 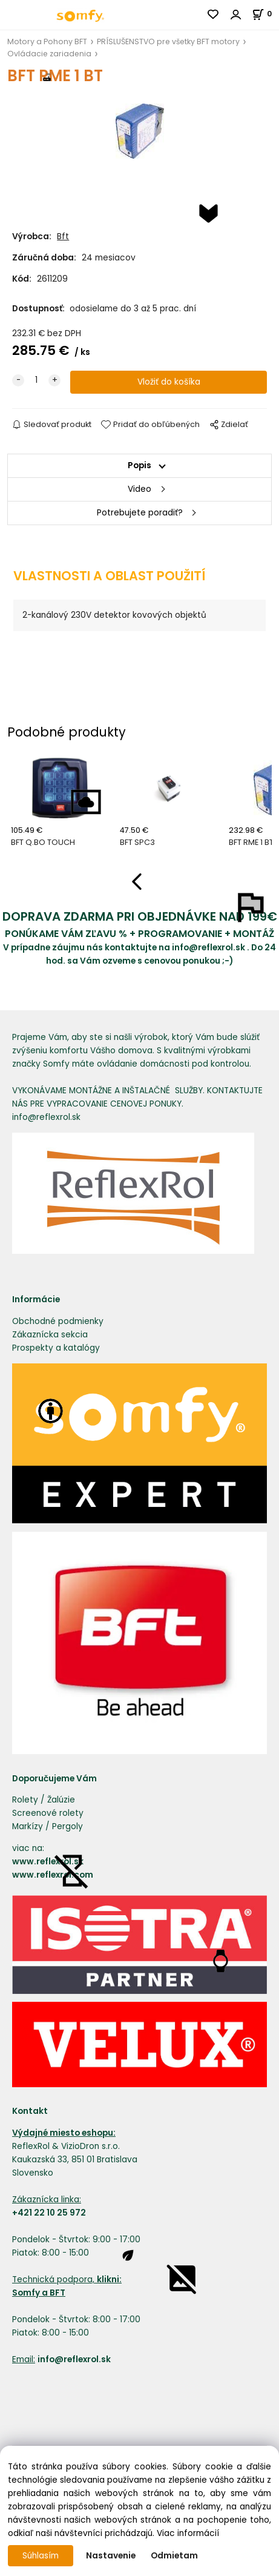 What do you see at coordinates (47, 77) in the screenshot?
I see `access router or network settings` at bounding box center [47, 77].